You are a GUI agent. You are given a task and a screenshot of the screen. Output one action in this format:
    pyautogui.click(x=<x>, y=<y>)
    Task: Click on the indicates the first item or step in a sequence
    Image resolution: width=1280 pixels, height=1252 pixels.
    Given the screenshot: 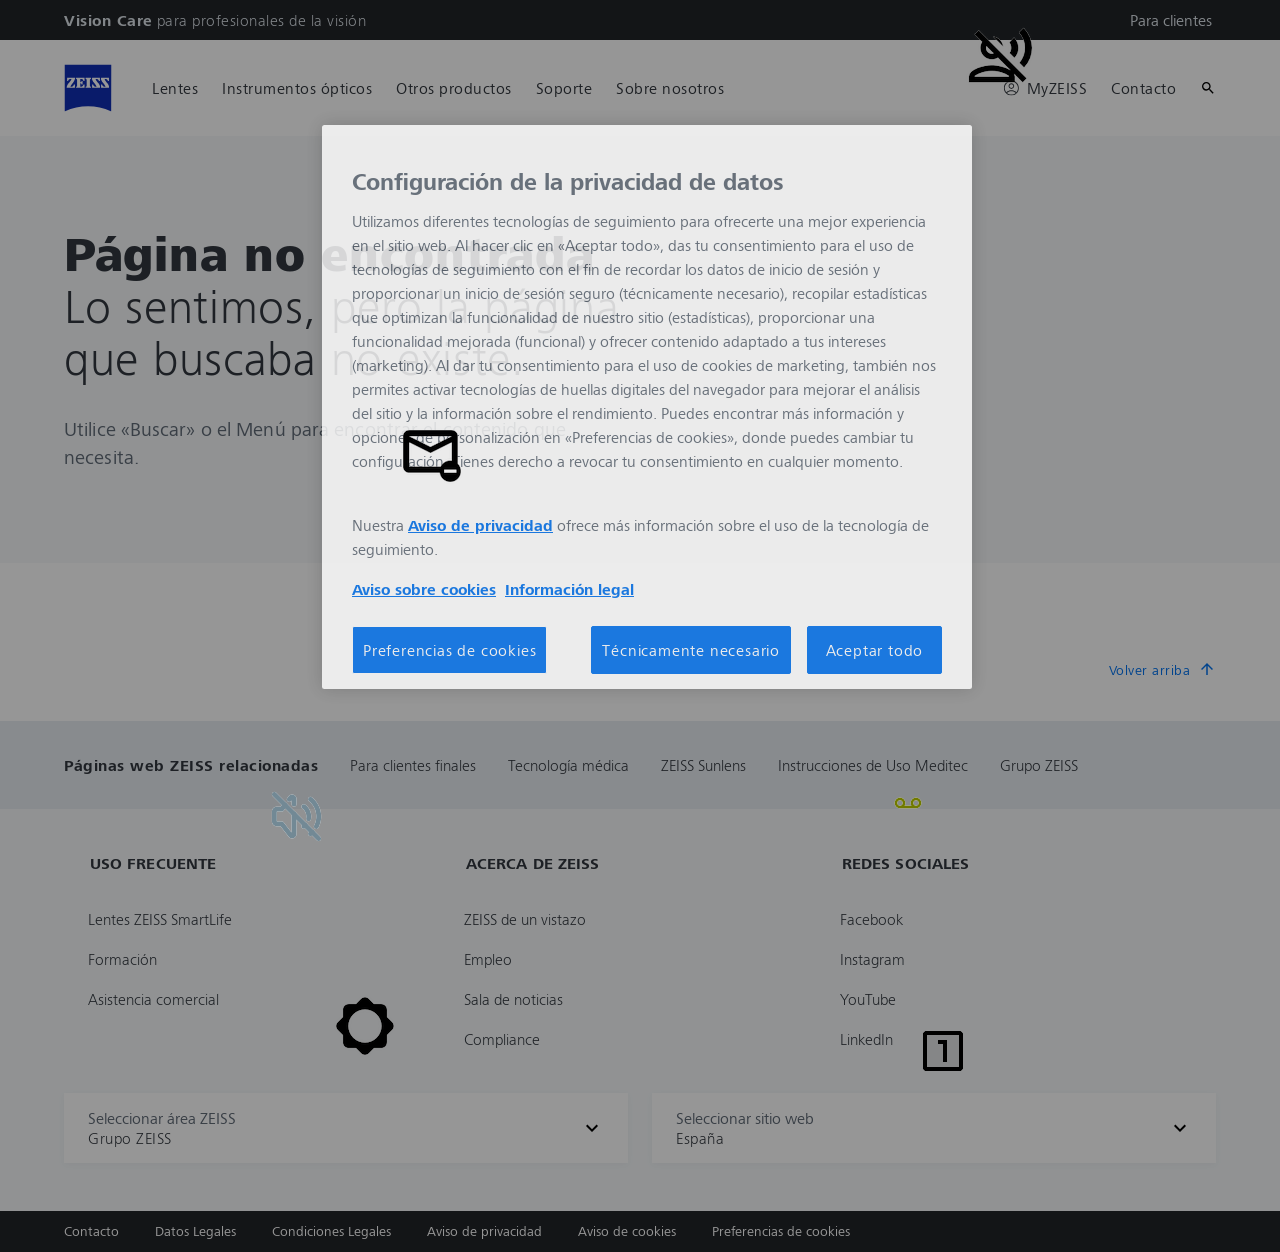 What is the action you would take?
    pyautogui.click(x=943, y=1051)
    